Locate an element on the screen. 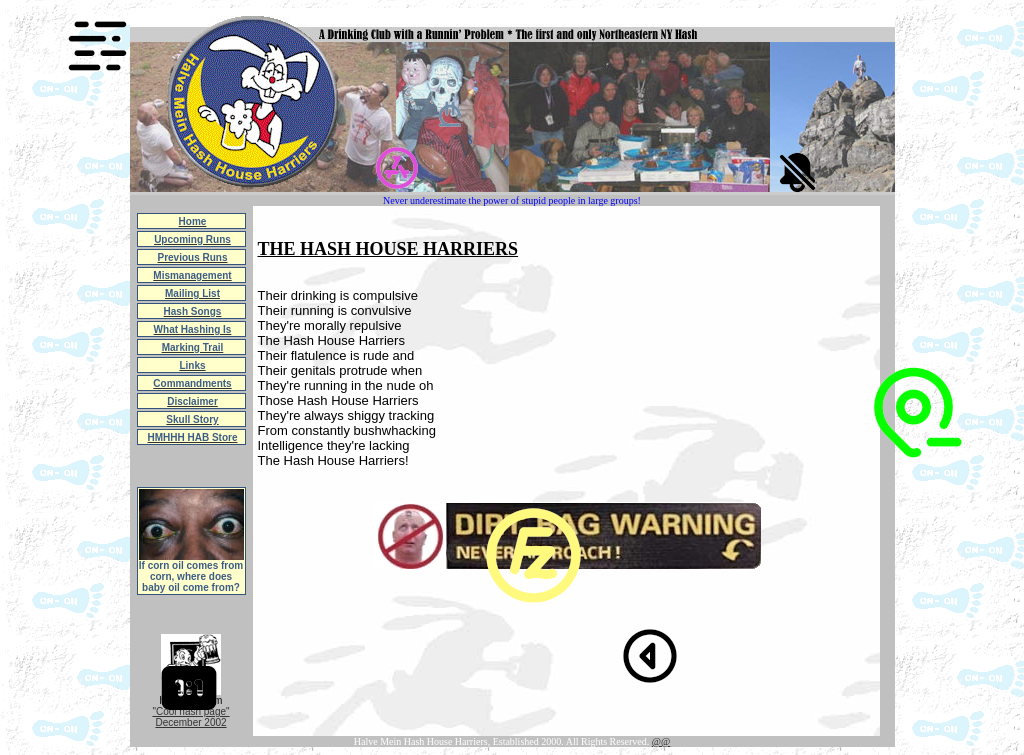  go back to the previous screen is located at coordinates (650, 656).